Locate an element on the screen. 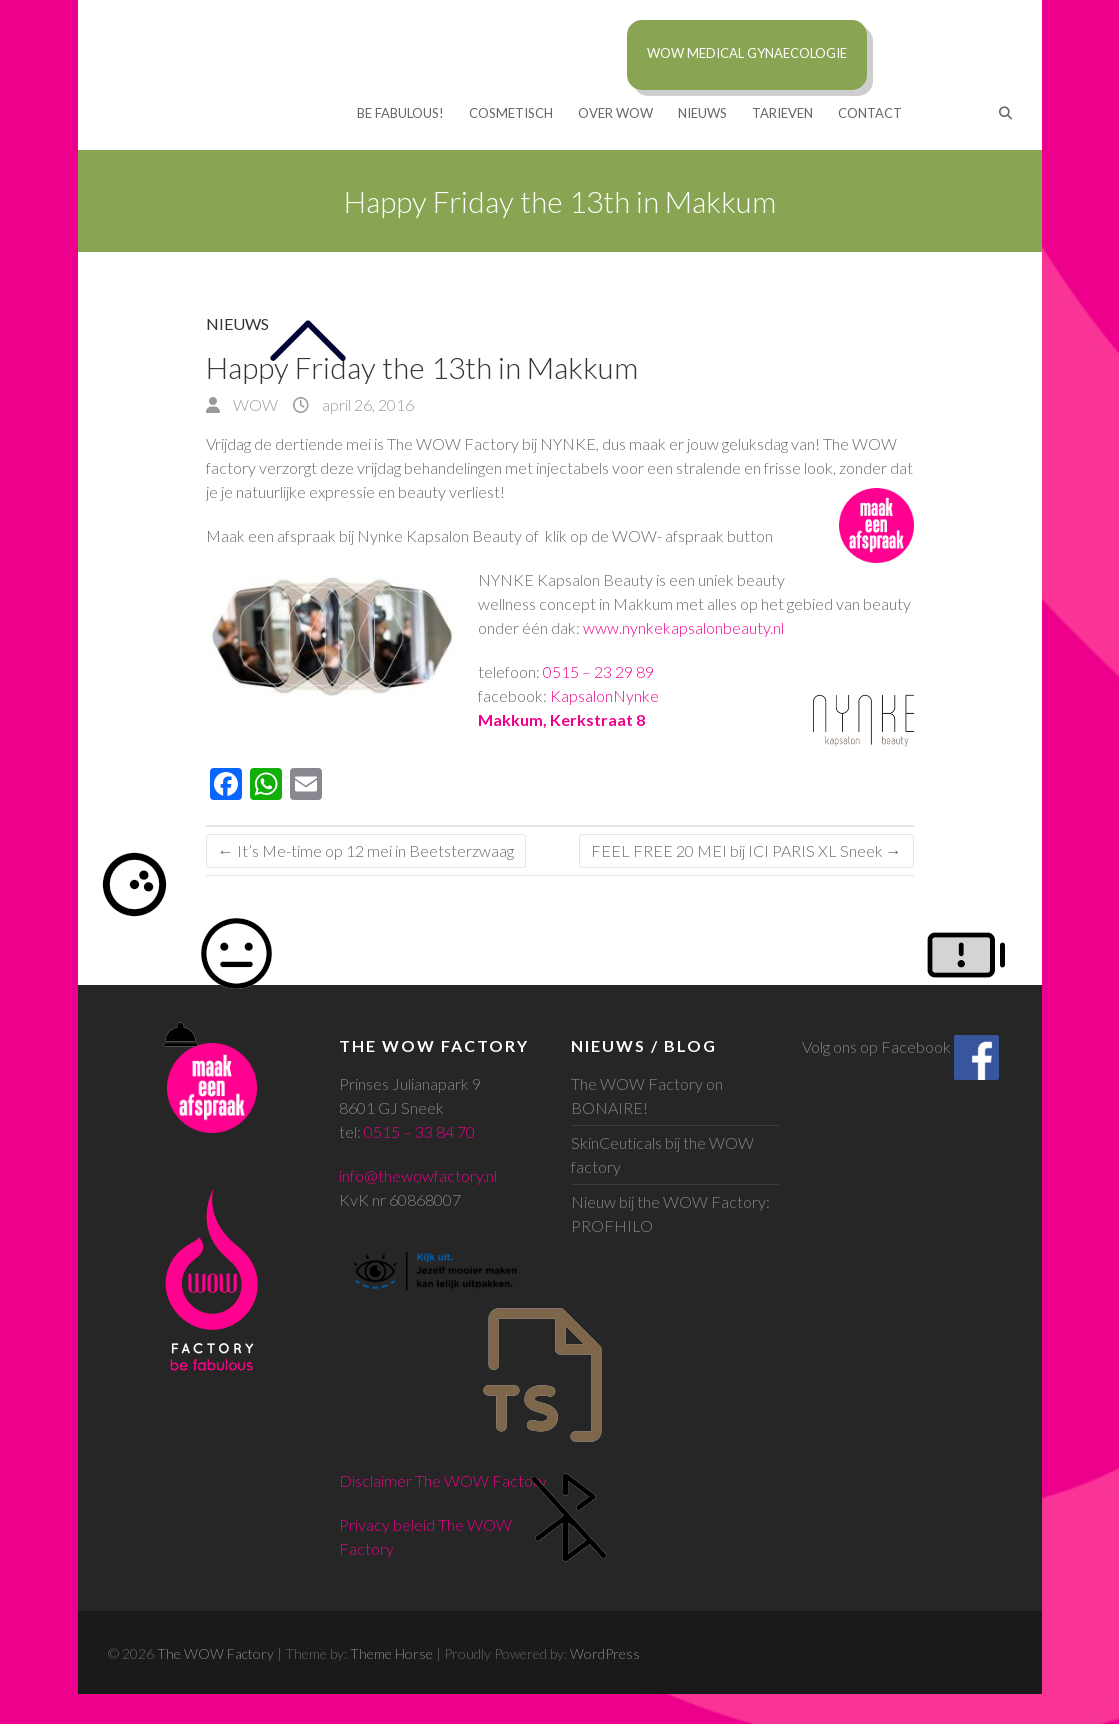 This screenshot has width=1119, height=1724. rate your experience as neutral is located at coordinates (236, 953).